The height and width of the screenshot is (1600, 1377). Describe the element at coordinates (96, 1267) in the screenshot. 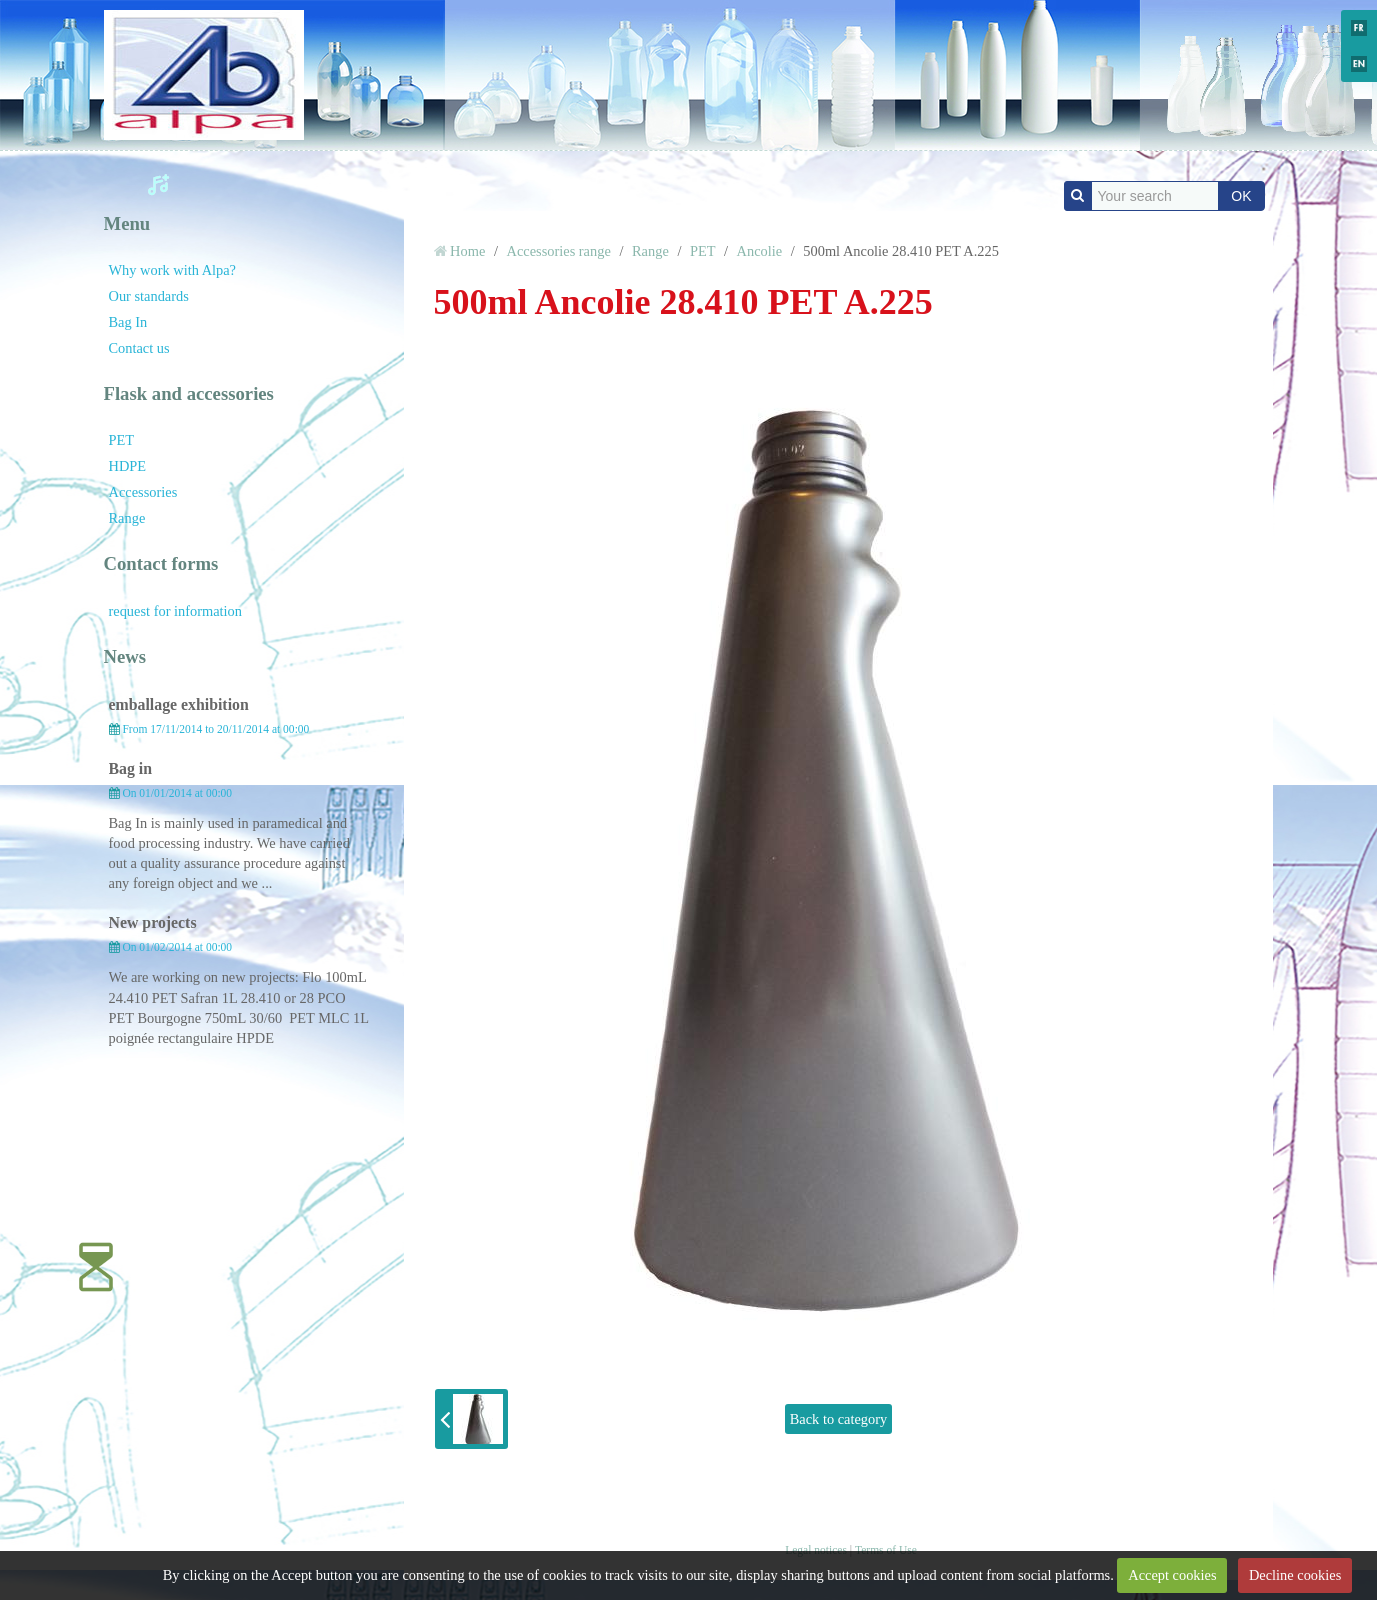

I see `indicates a process just started with most time remaining` at that location.